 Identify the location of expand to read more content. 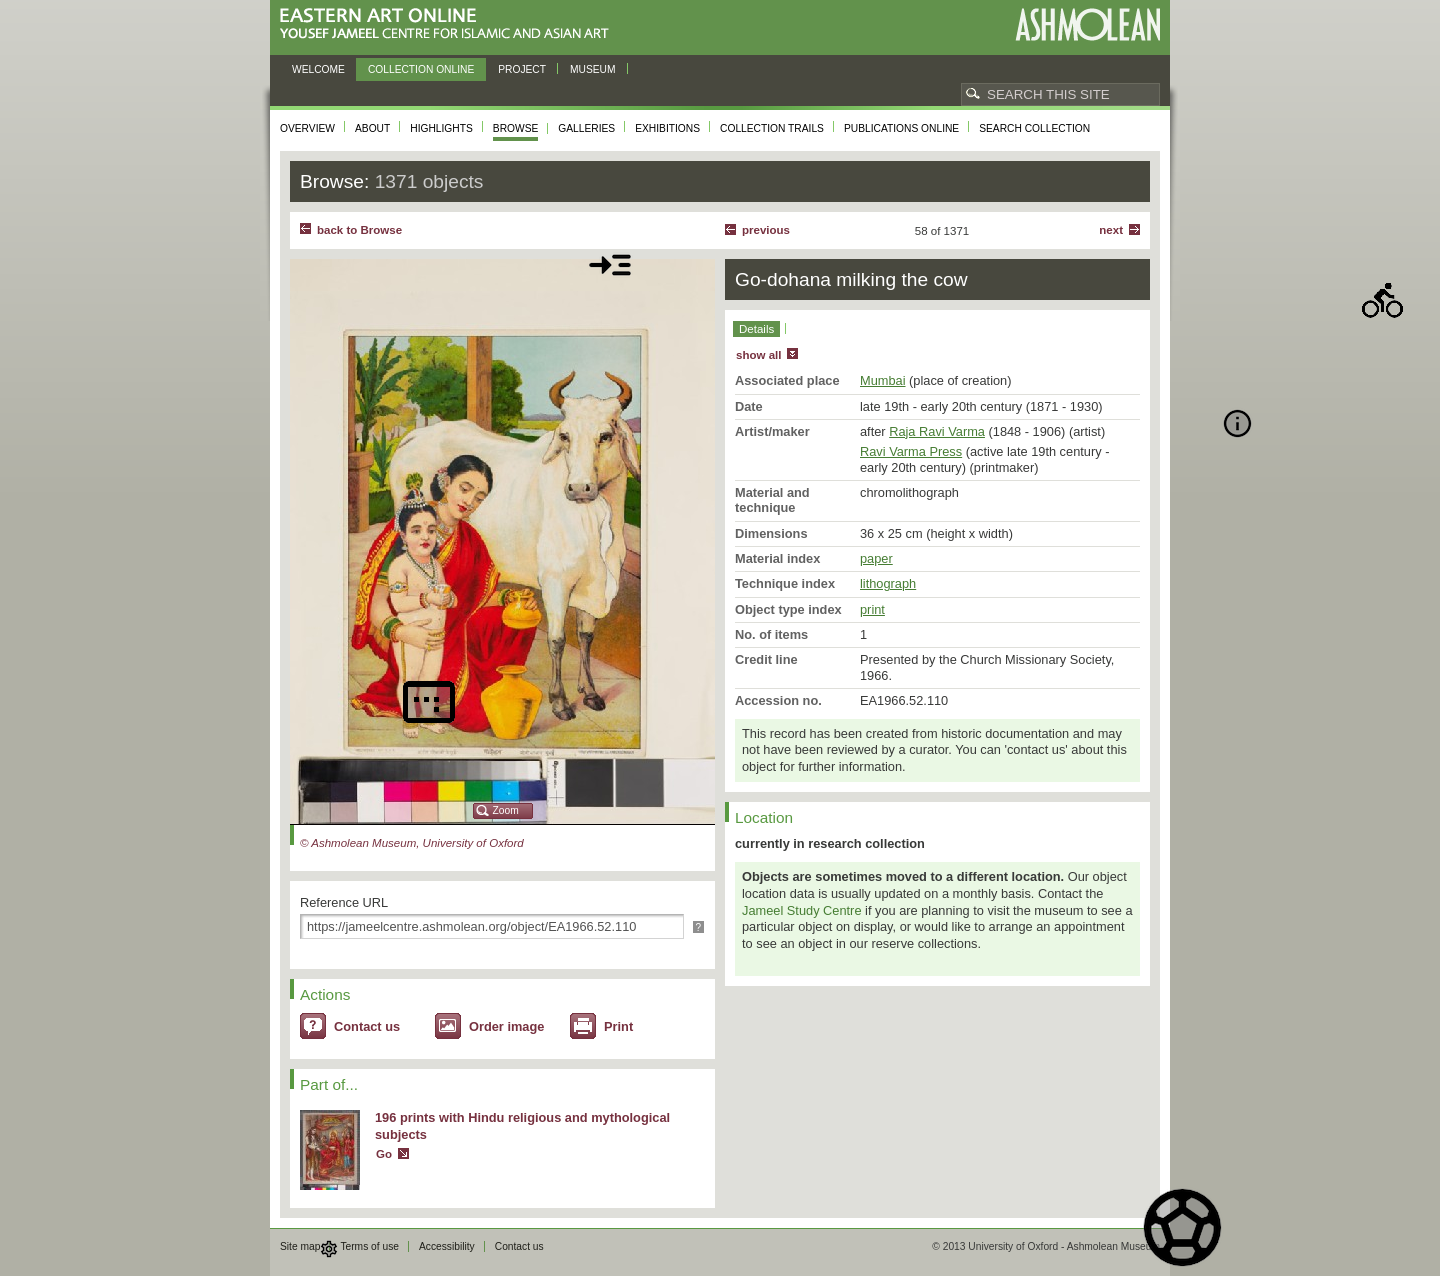
(610, 265).